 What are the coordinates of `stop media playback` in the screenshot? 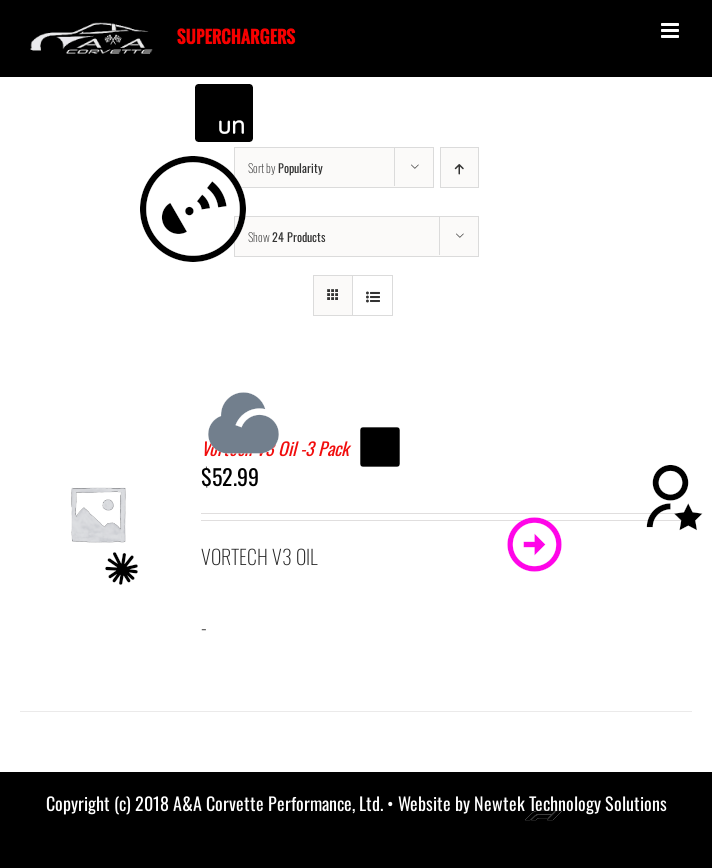 It's located at (380, 447).